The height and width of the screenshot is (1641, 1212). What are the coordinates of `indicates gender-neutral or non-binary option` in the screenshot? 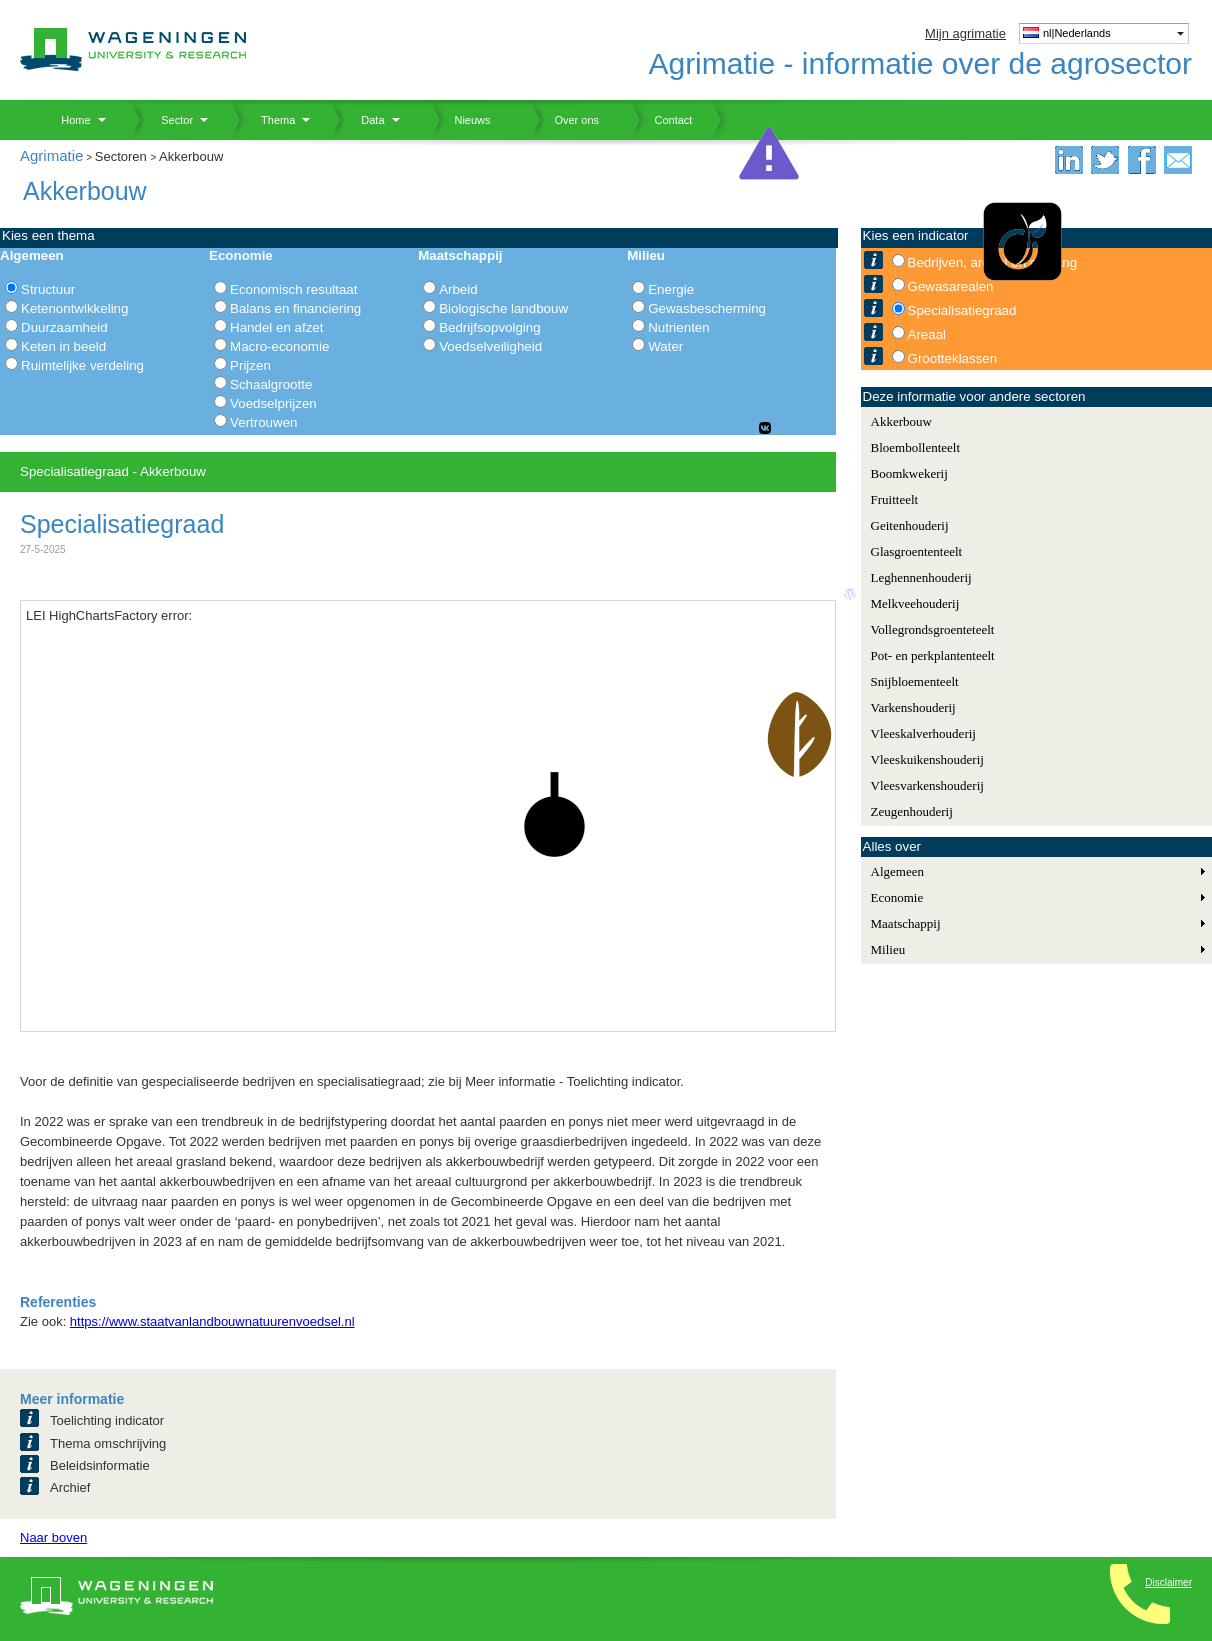 It's located at (554, 816).